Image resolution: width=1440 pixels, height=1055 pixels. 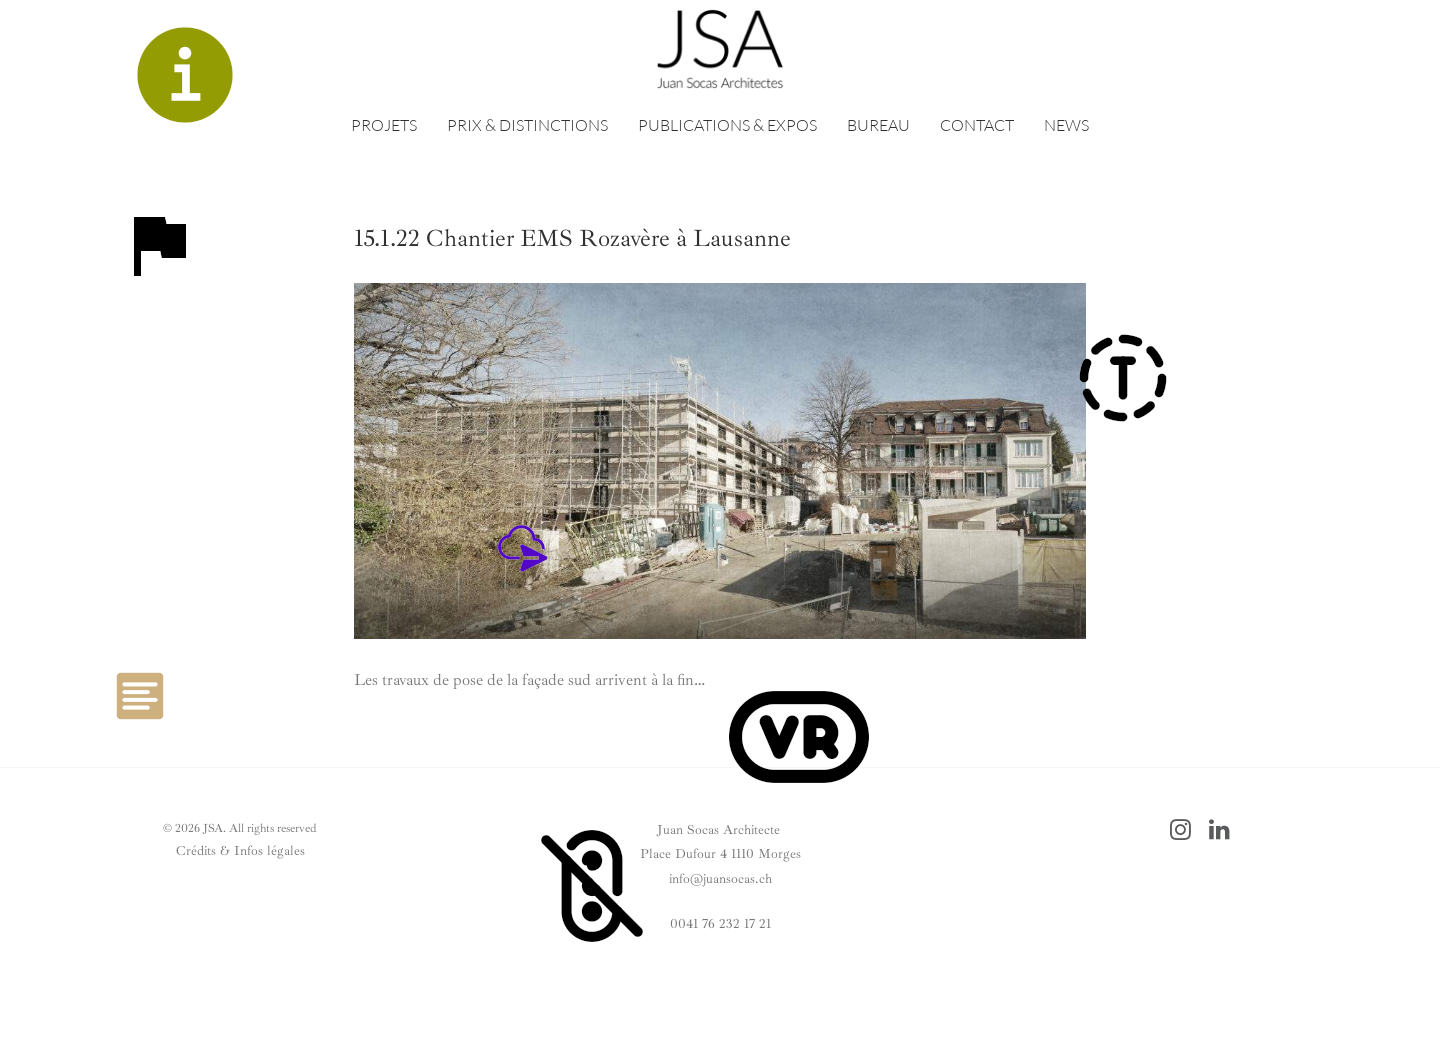 I want to click on flag or mark an item for follow-up, so click(x=158, y=244).